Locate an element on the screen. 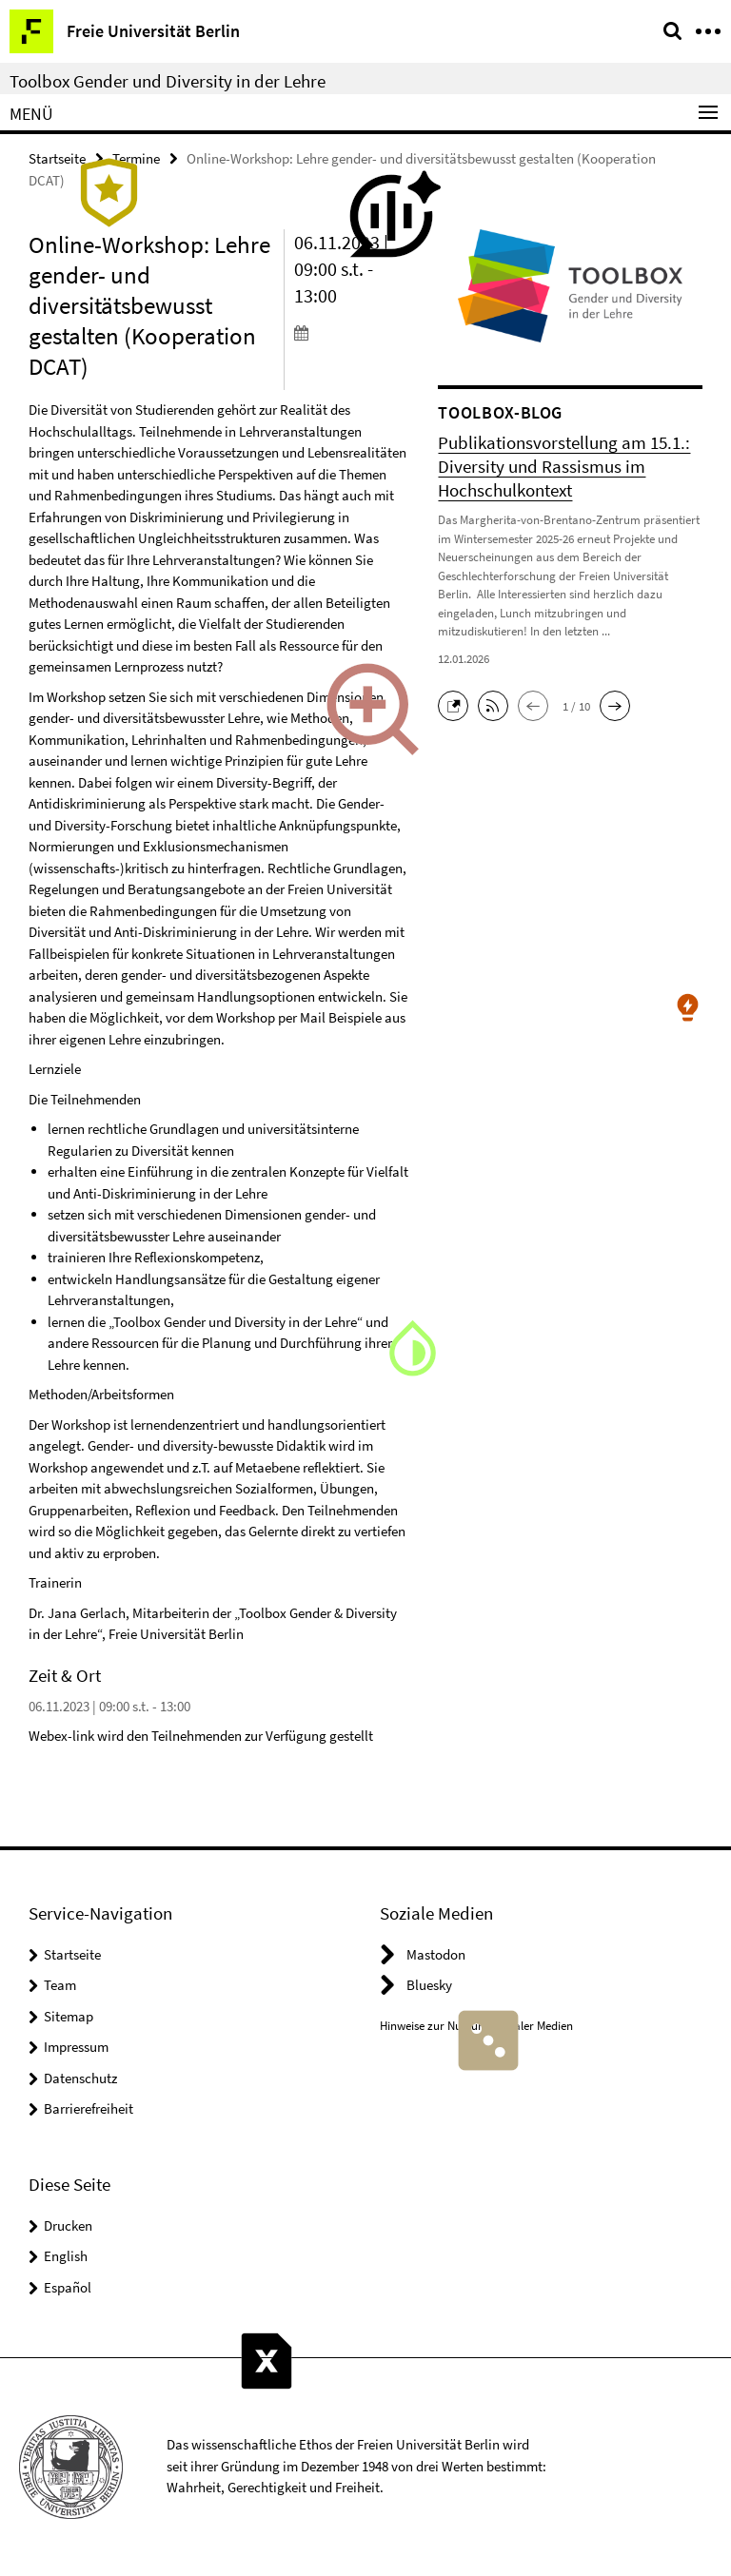 This screenshot has width=731, height=2576. start an AI voice conversation is located at coordinates (391, 216).